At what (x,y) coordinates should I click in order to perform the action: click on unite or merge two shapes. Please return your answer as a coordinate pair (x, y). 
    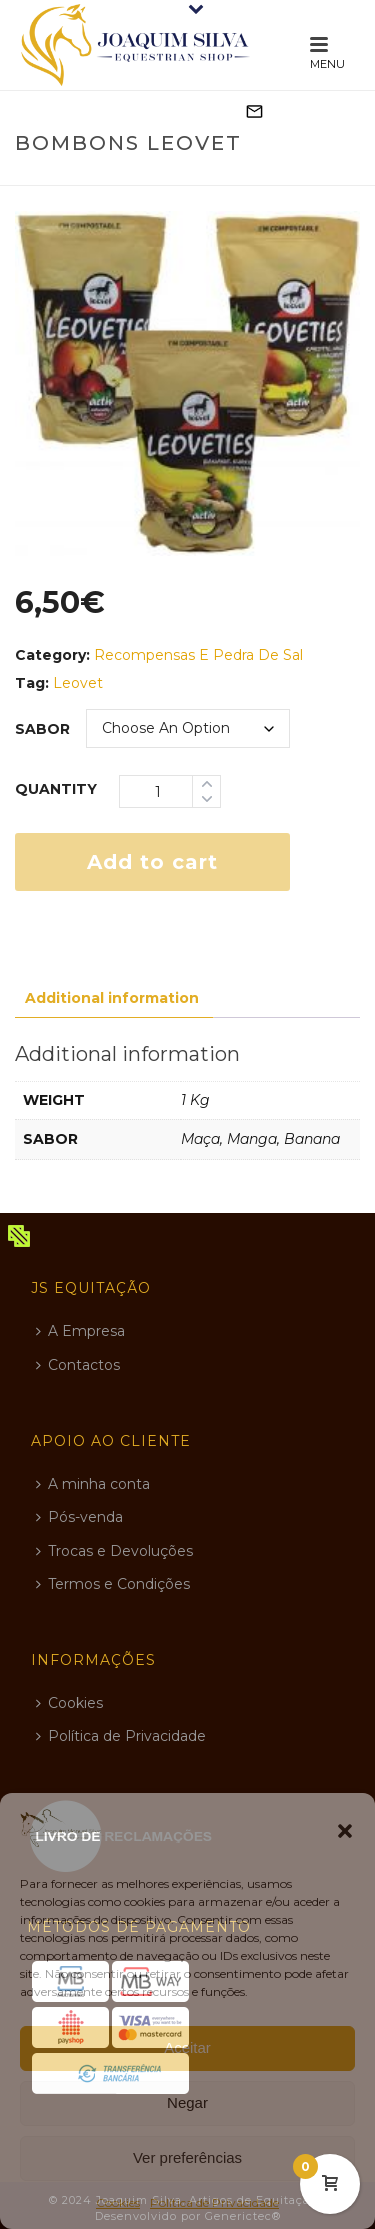
    Looking at the image, I should click on (19, 1236).